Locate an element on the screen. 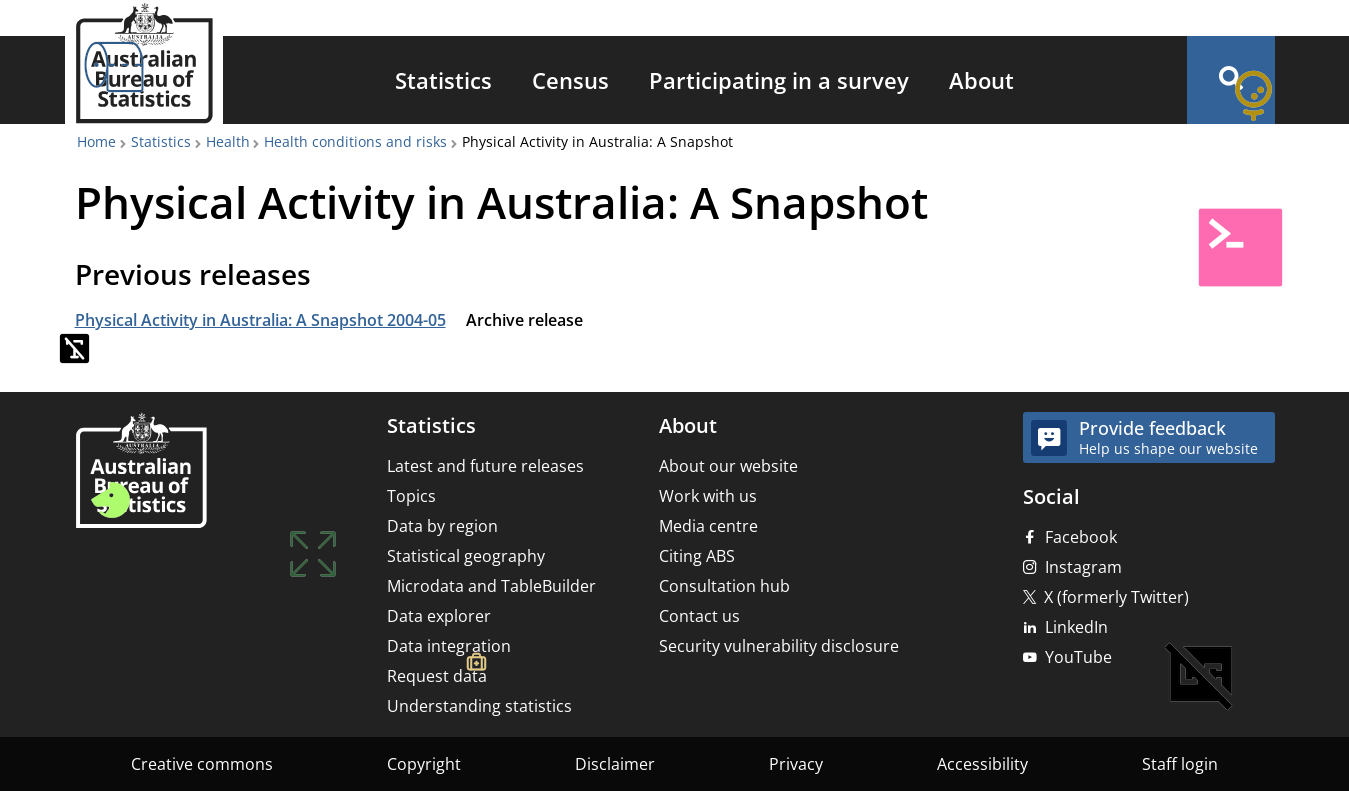  closed captions are disabled is located at coordinates (1201, 674).